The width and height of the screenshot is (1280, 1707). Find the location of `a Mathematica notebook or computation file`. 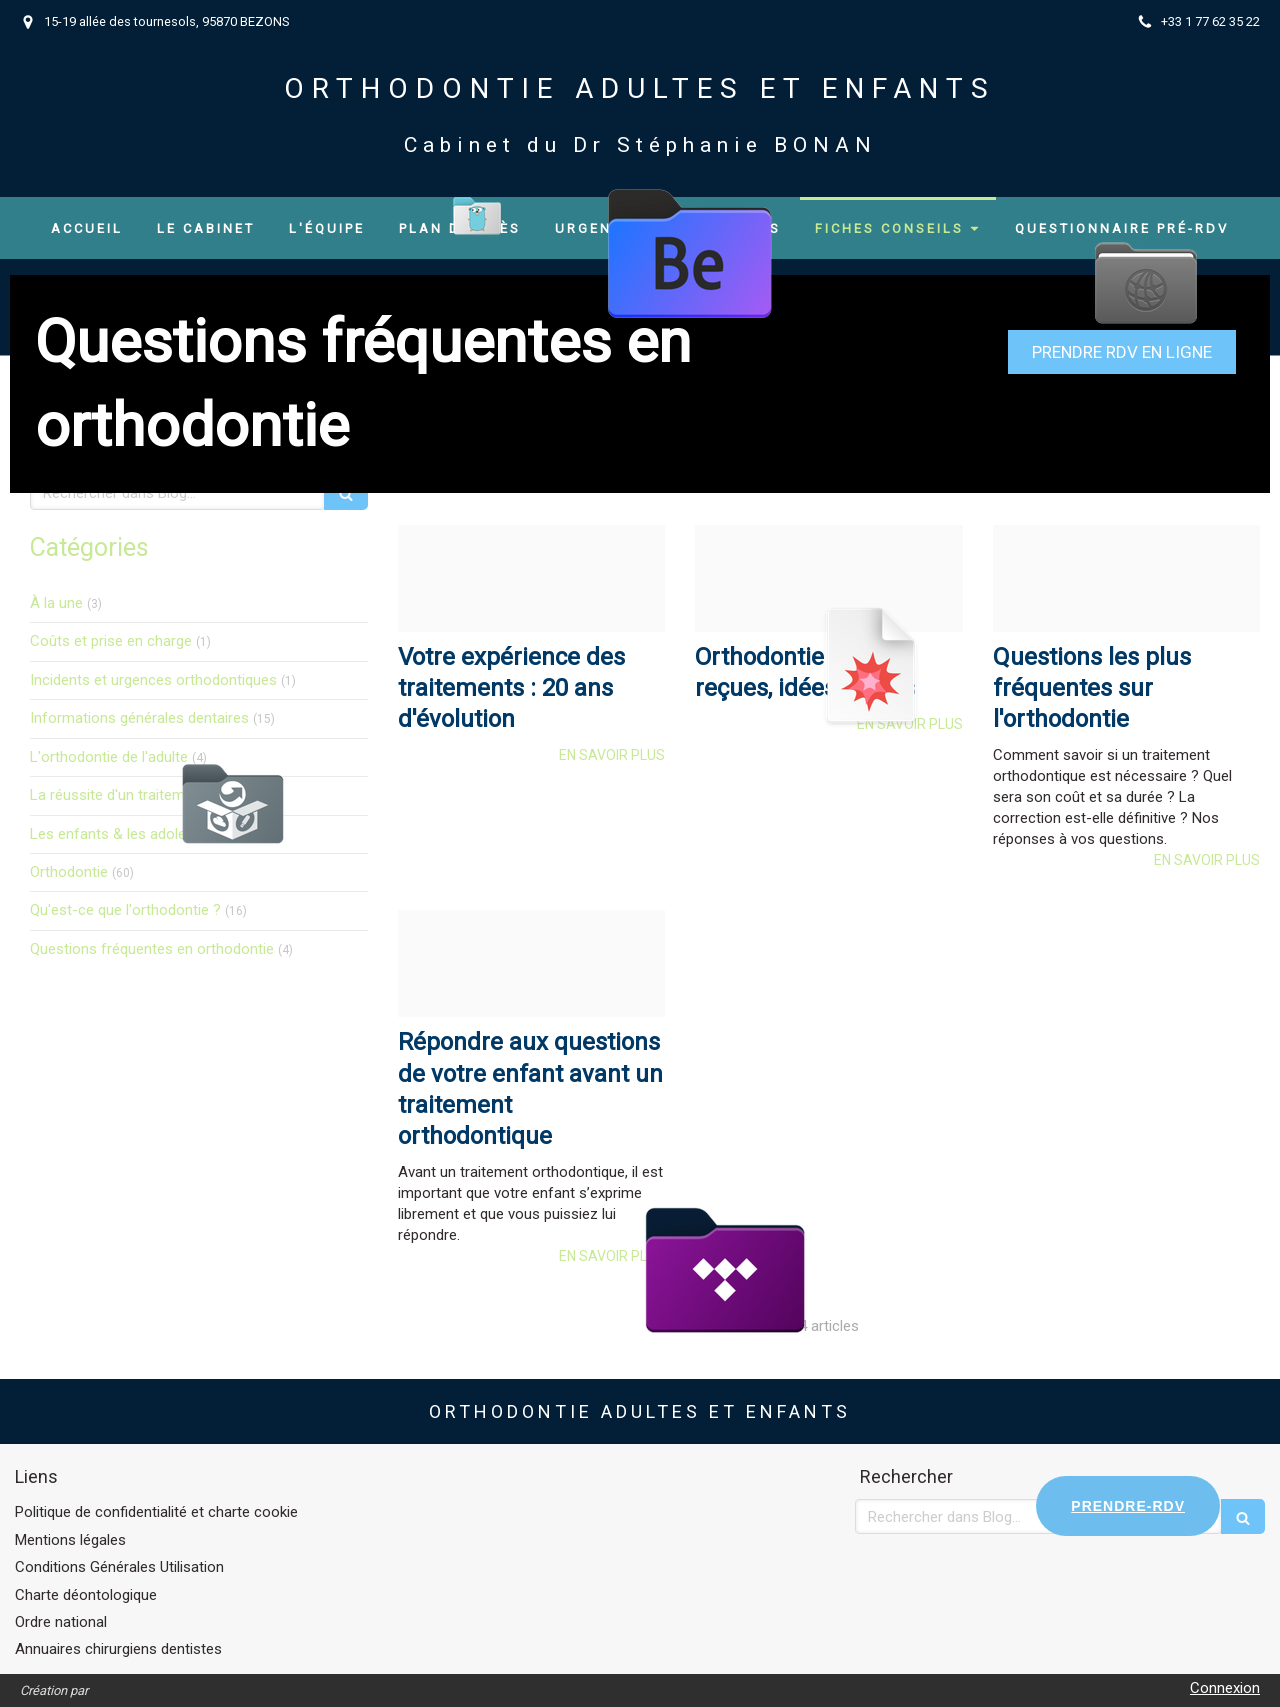

a Mathematica notebook or computation file is located at coordinates (871, 667).